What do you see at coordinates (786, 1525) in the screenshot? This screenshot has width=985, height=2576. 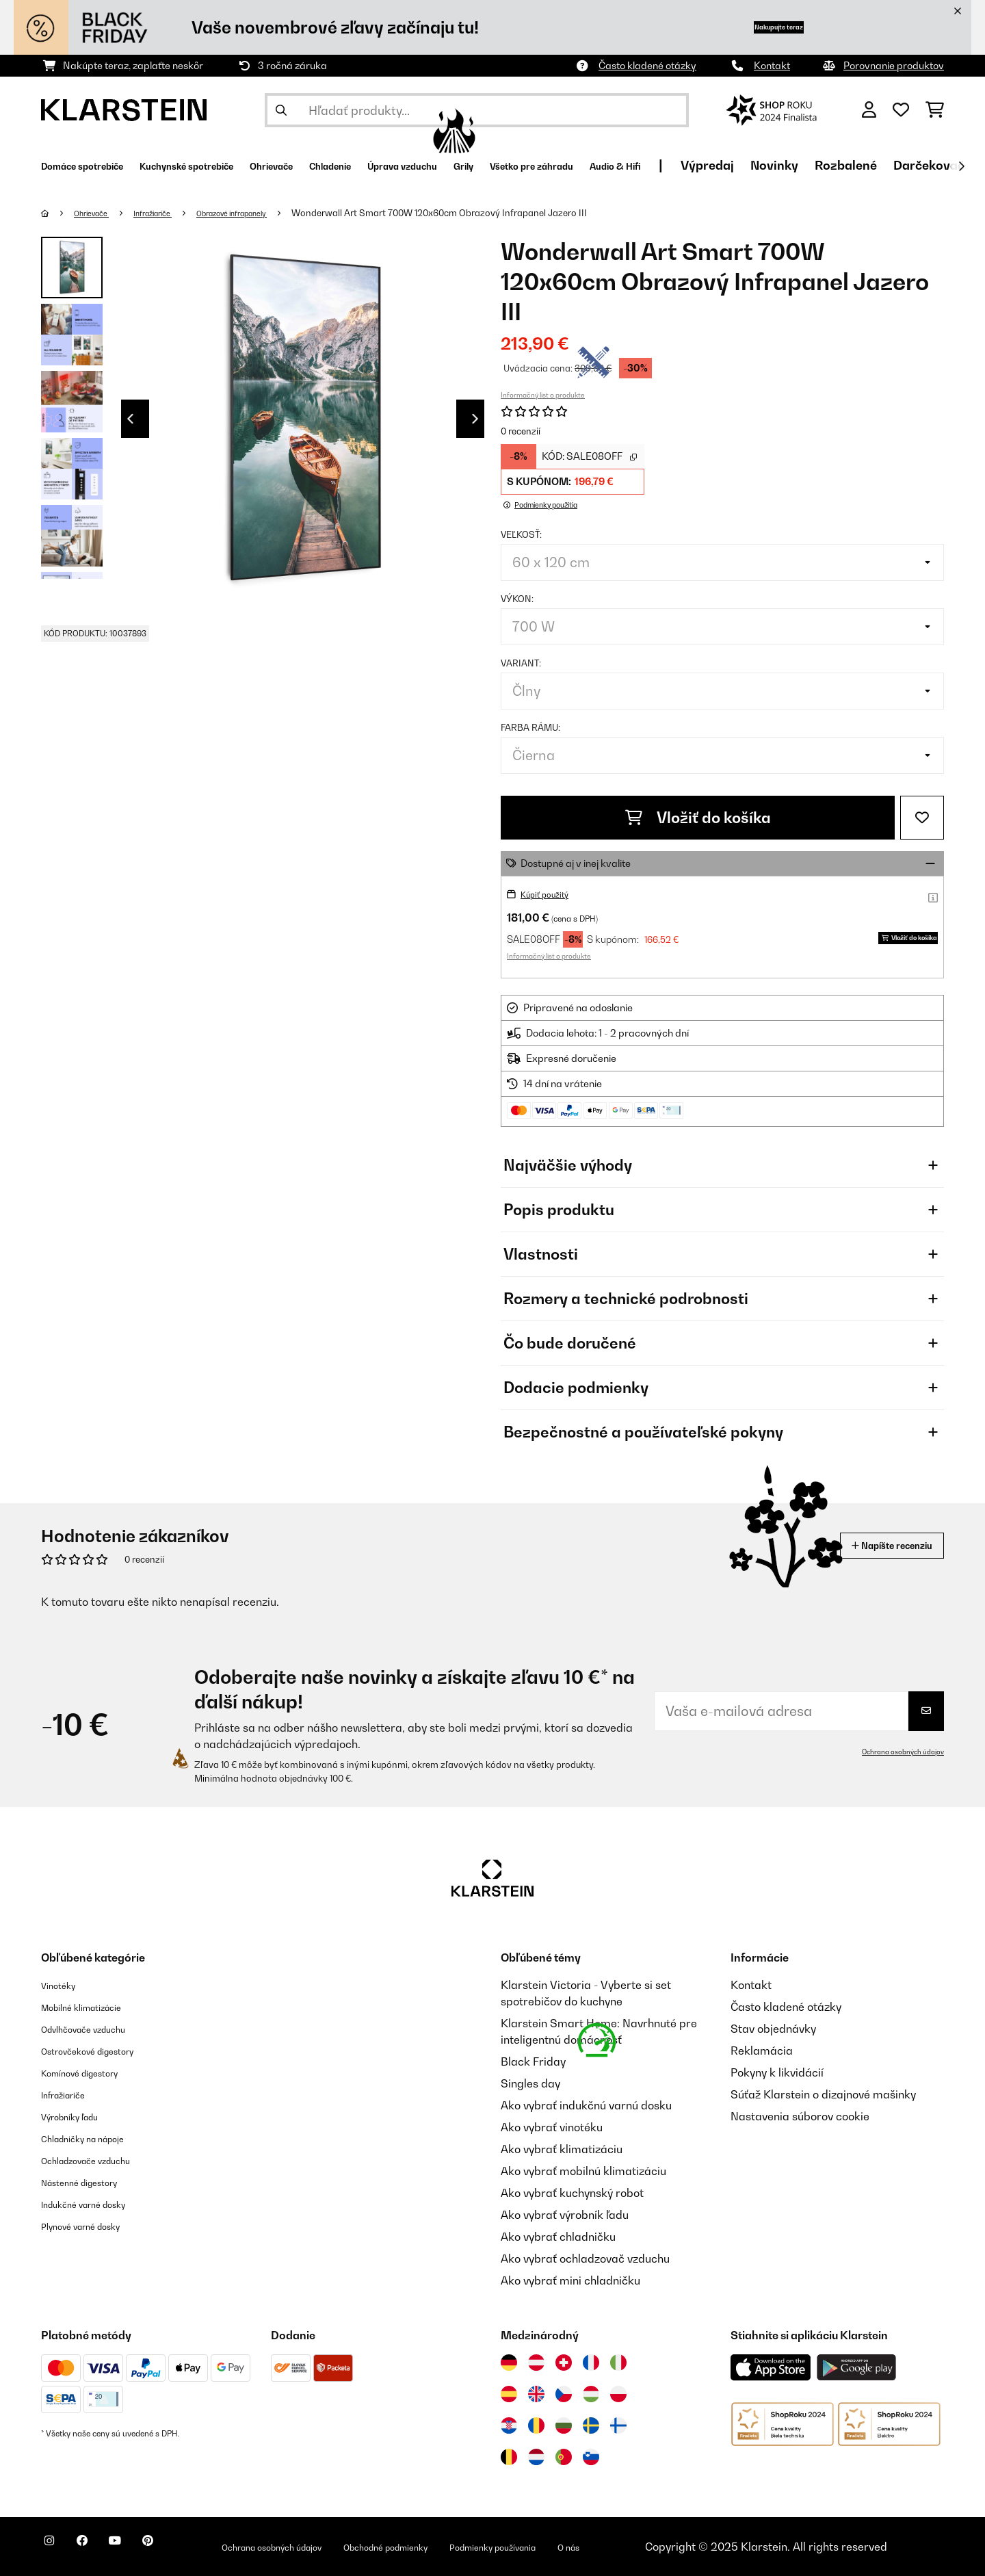 I see `flax plant icon for crafting or farming games` at bounding box center [786, 1525].